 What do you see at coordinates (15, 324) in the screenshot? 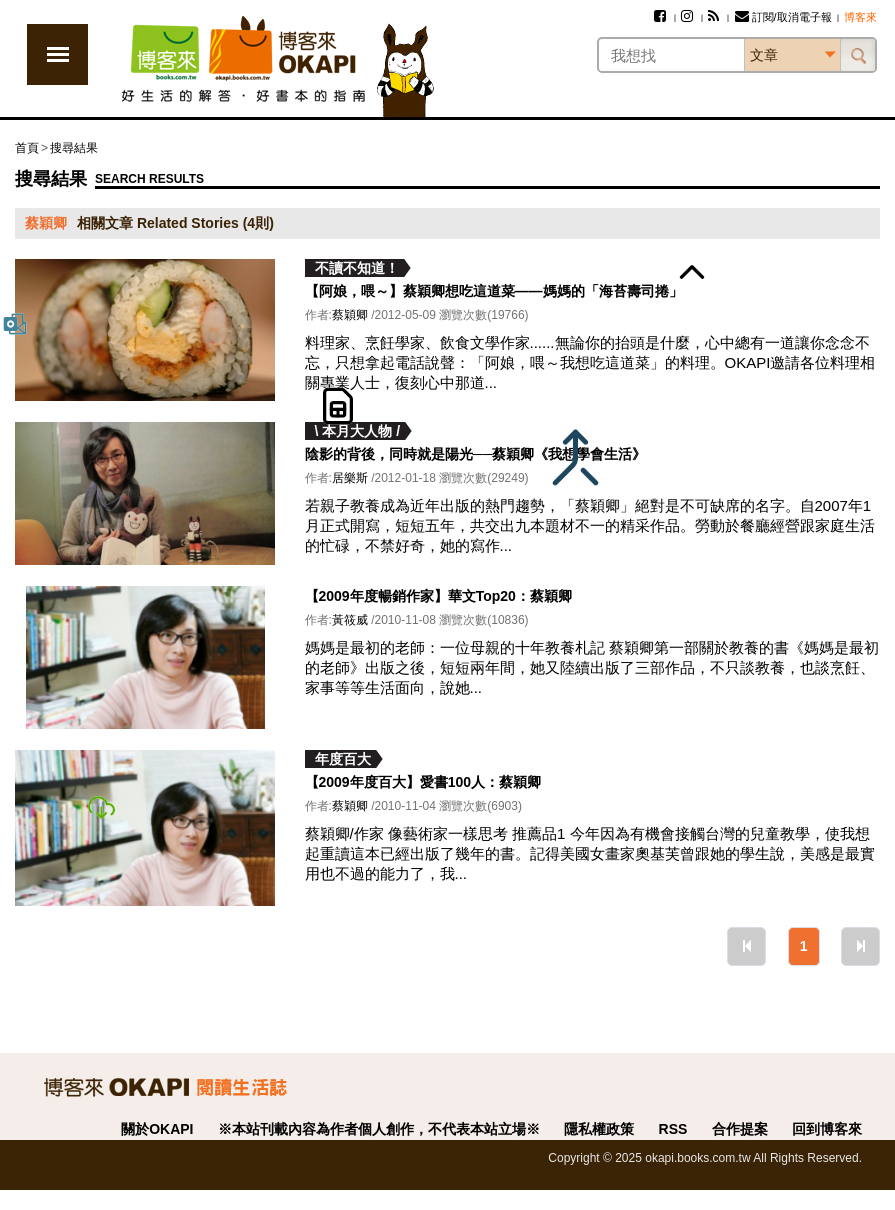
I see `open Microsoft Outlook email app` at bounding box center [15, 324].